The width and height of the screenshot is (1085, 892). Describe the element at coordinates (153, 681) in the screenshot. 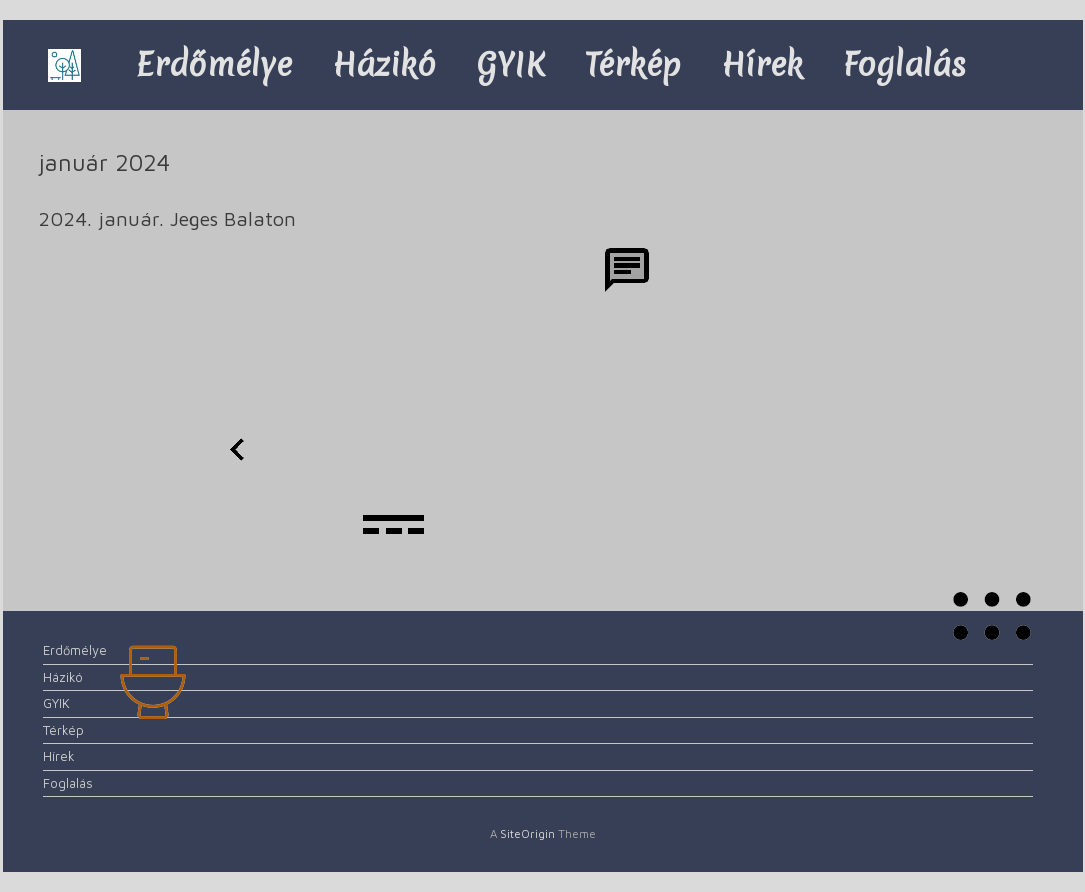

I see `locate nearby restrooms` at that location.